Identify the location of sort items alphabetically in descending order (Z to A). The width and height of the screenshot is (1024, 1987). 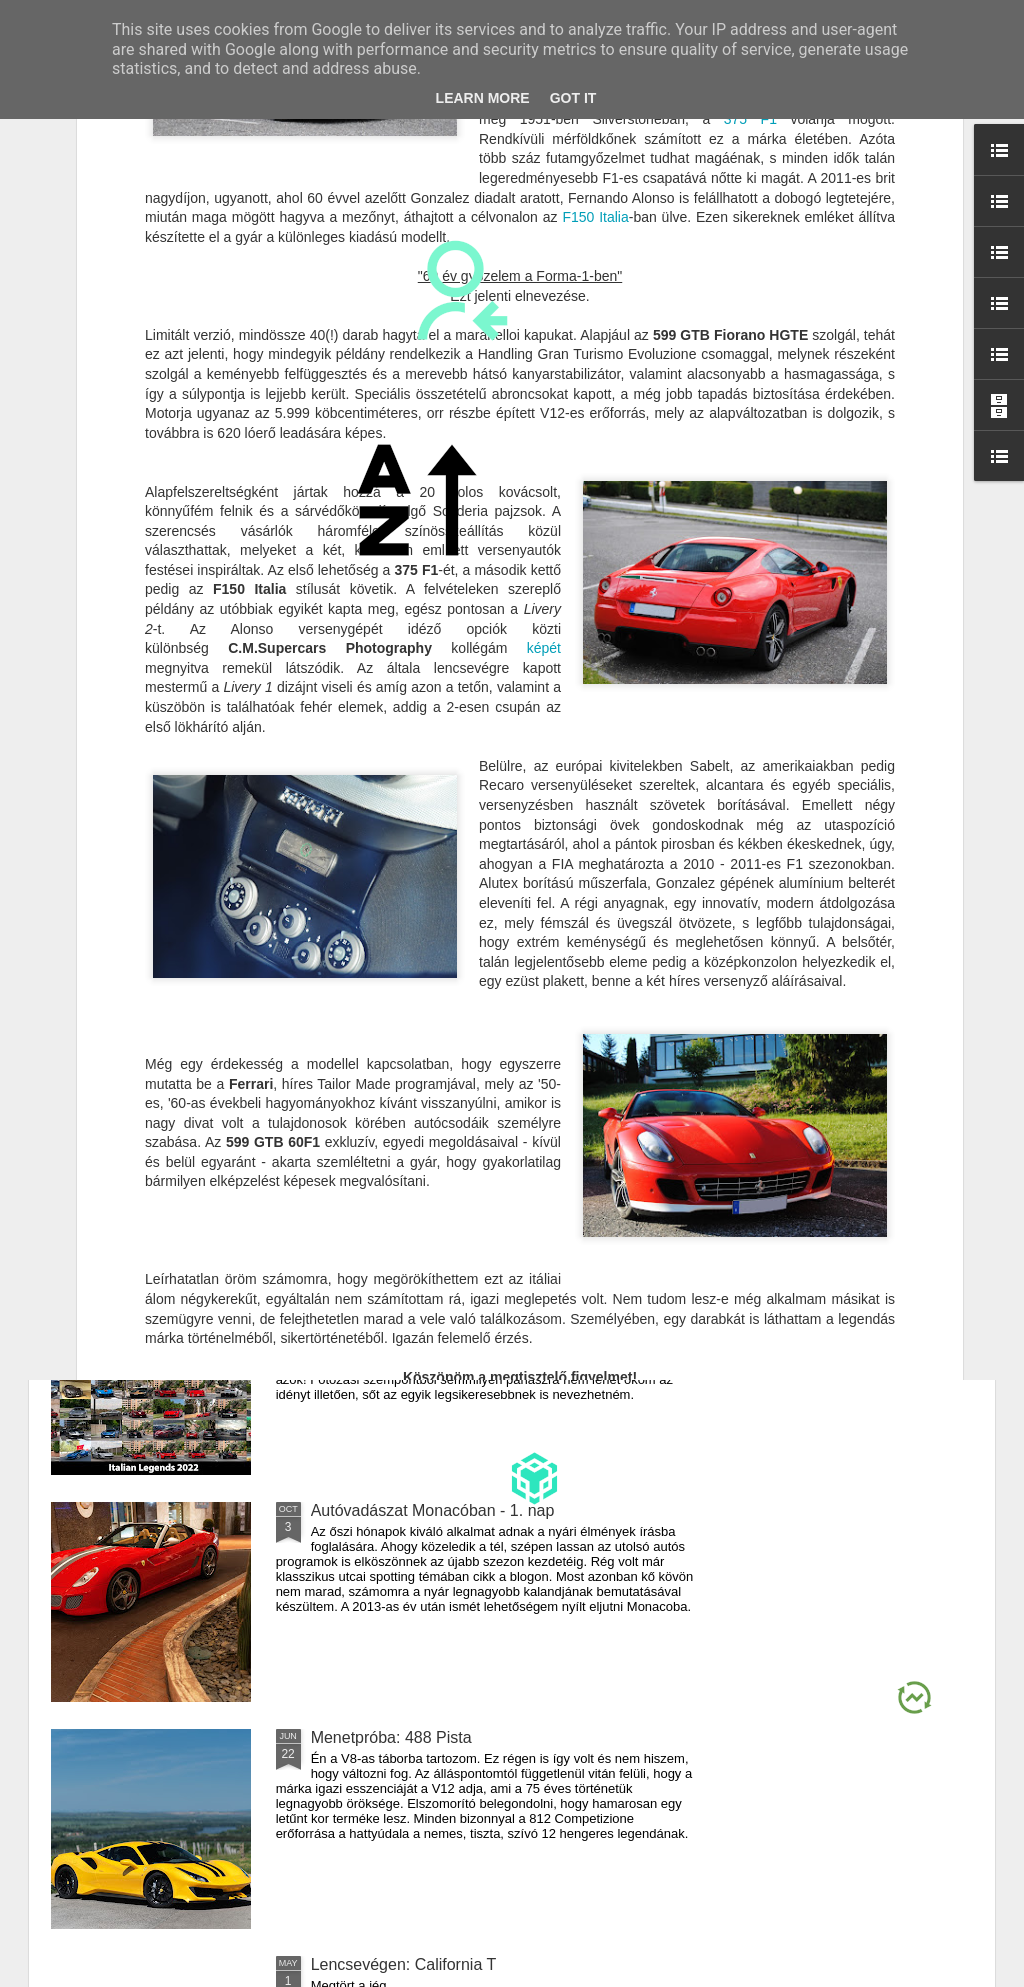
(415, 500).